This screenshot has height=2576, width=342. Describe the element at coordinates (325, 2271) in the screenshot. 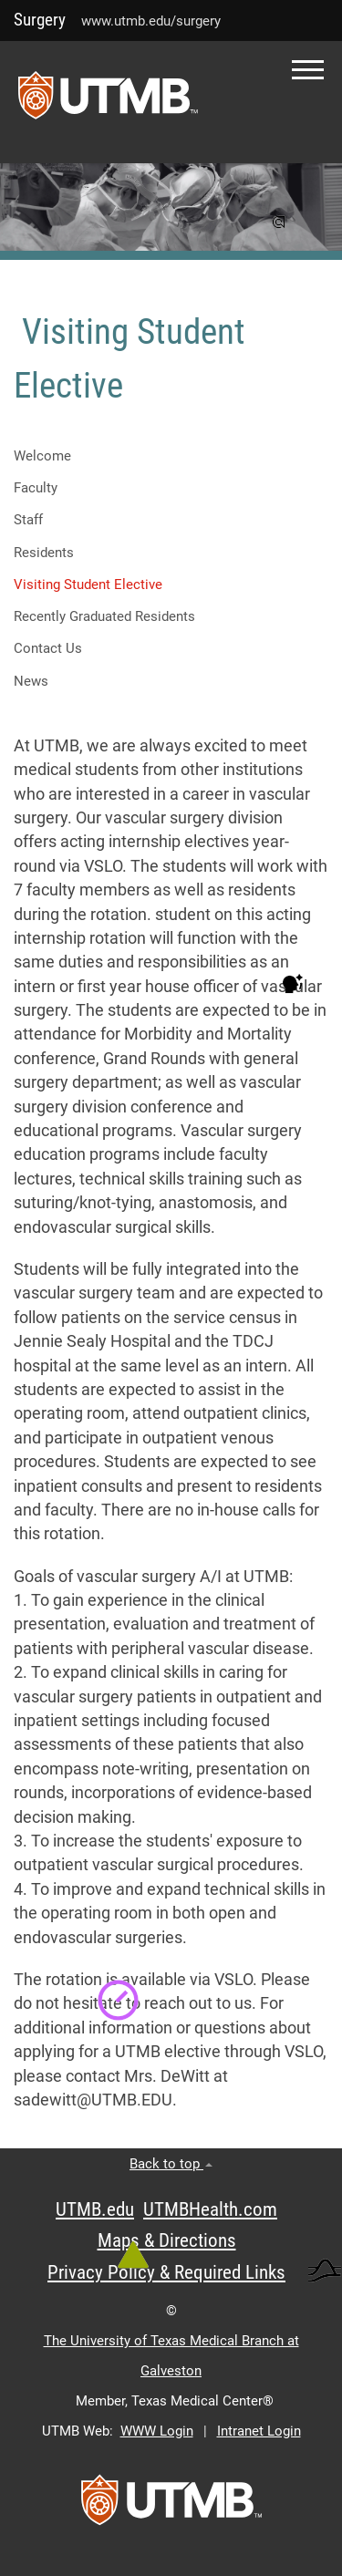

I see `apache pulsar logo` at that location.